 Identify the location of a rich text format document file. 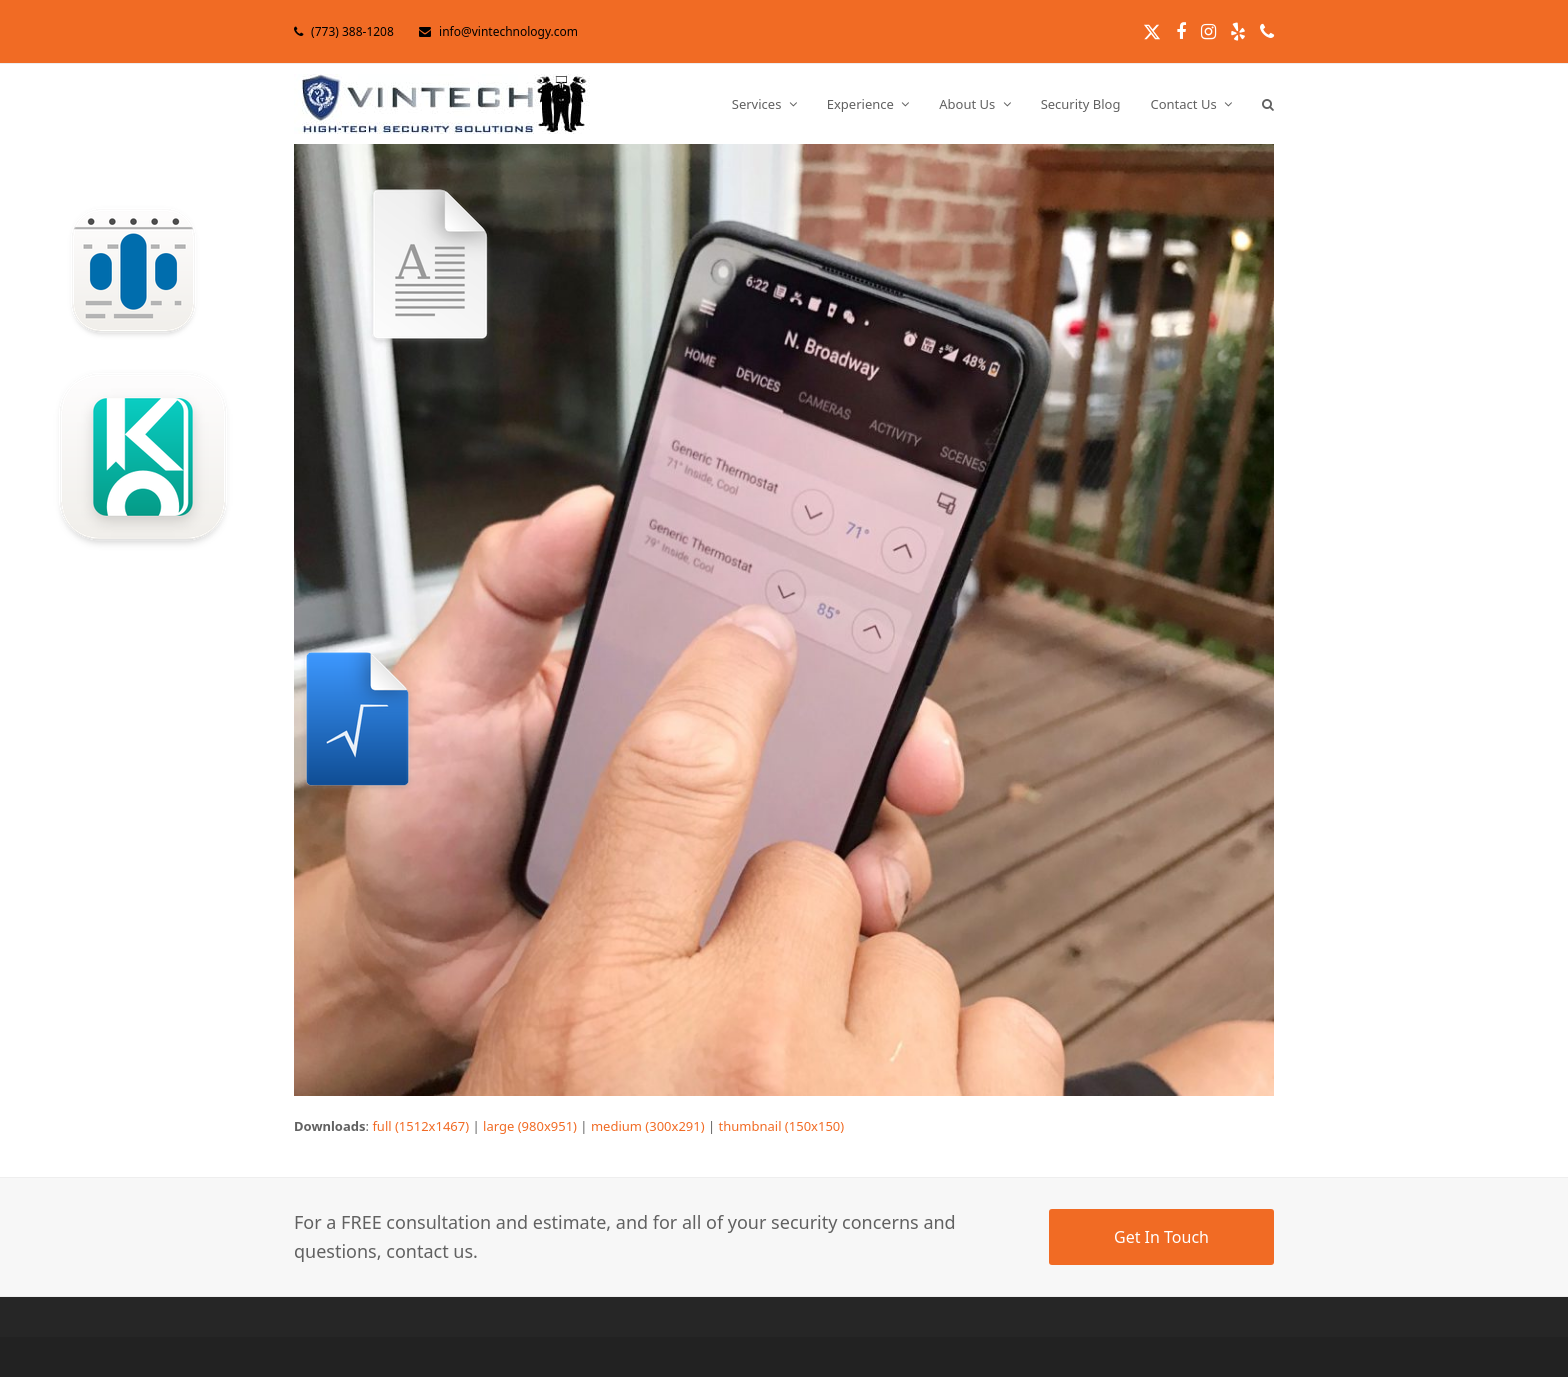
(430, 267).